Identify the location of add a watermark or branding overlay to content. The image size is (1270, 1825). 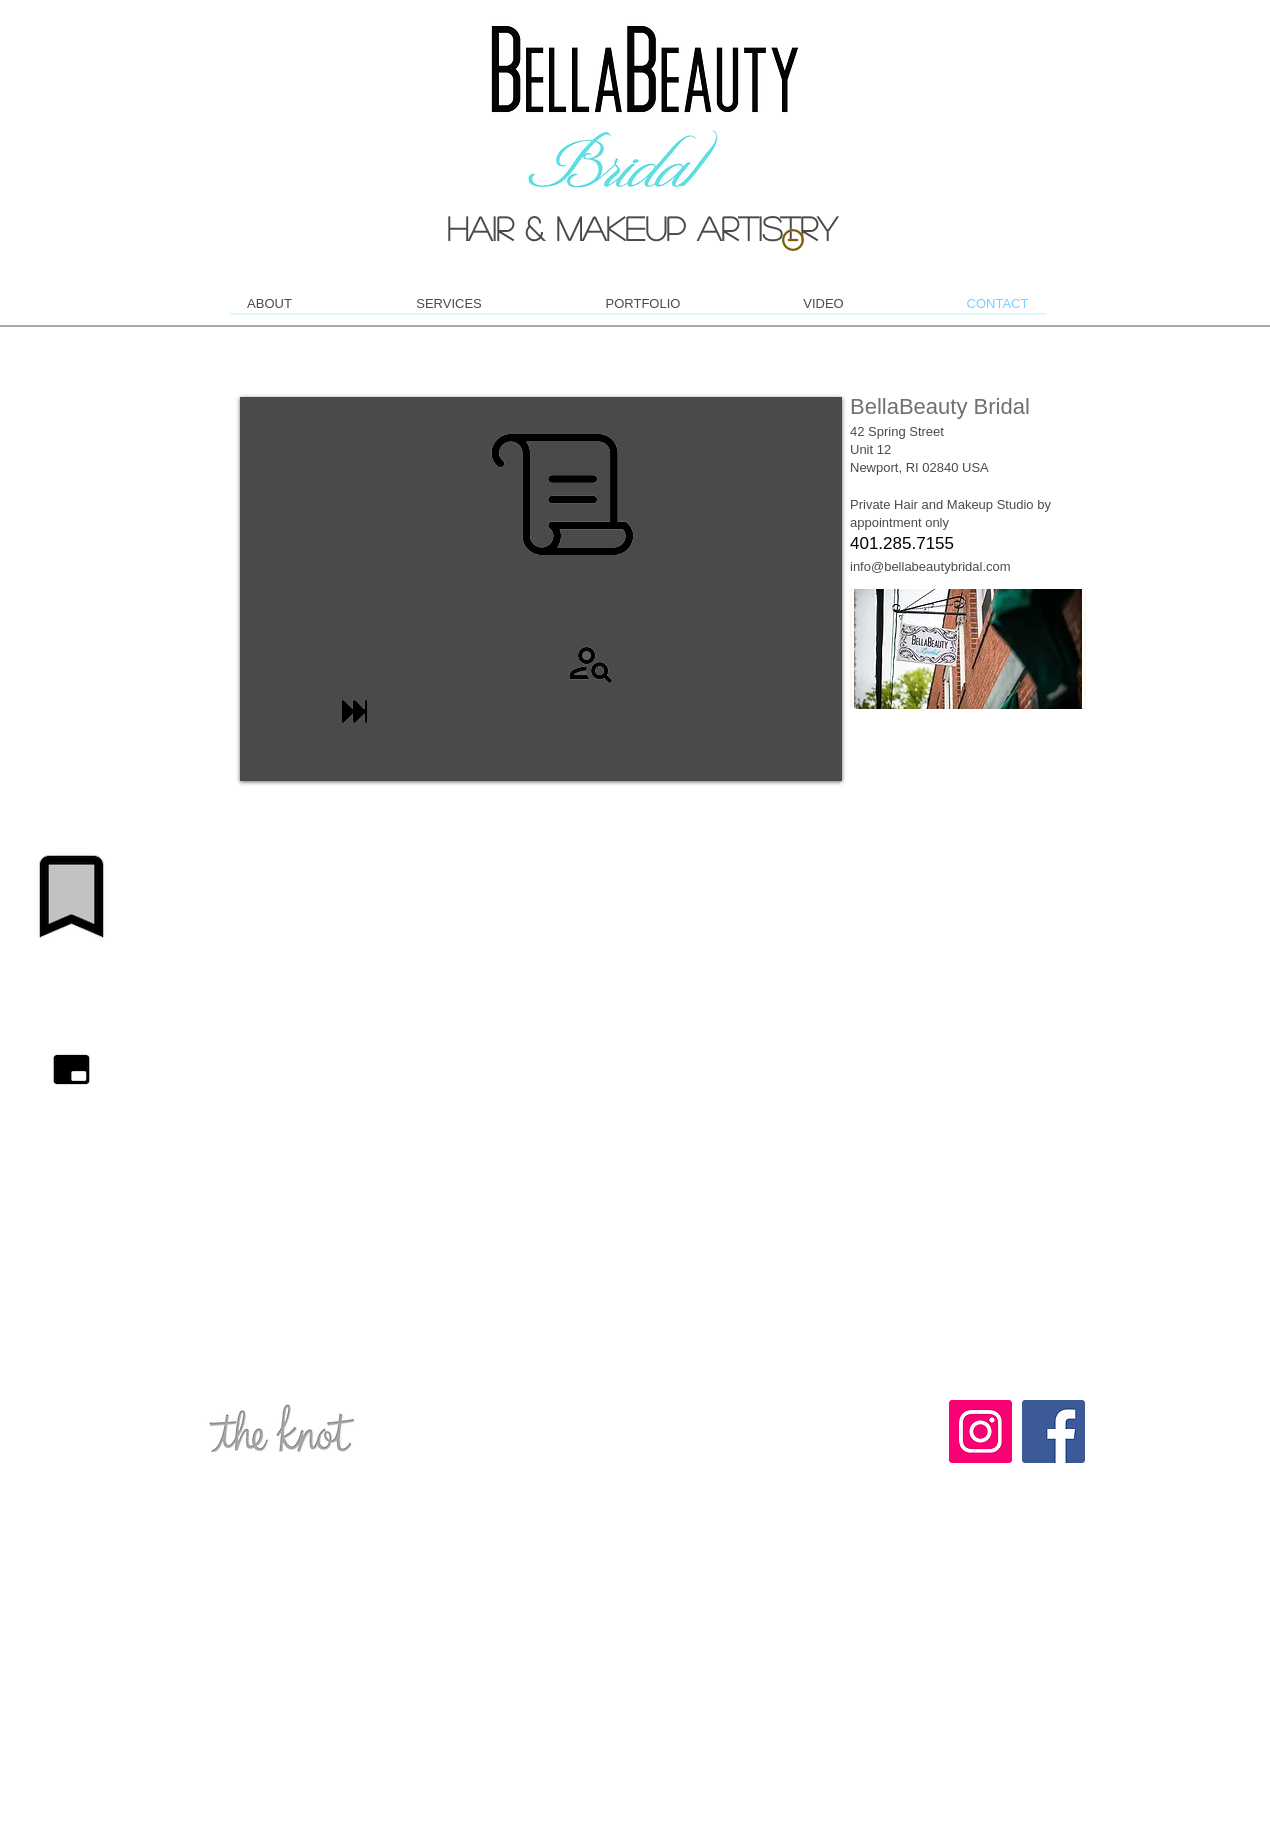
(71, 1069).